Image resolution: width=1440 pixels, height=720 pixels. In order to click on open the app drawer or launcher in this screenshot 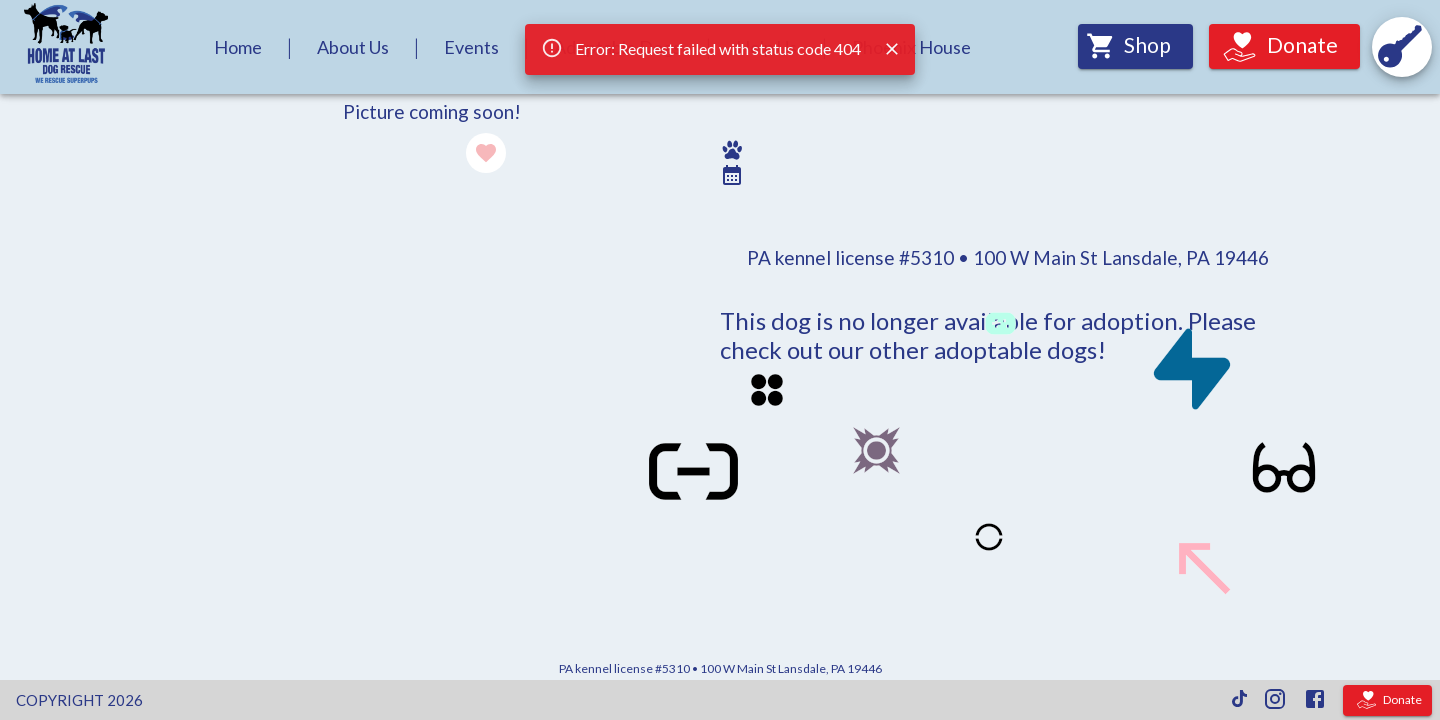, I will do `click(767, 390)`.